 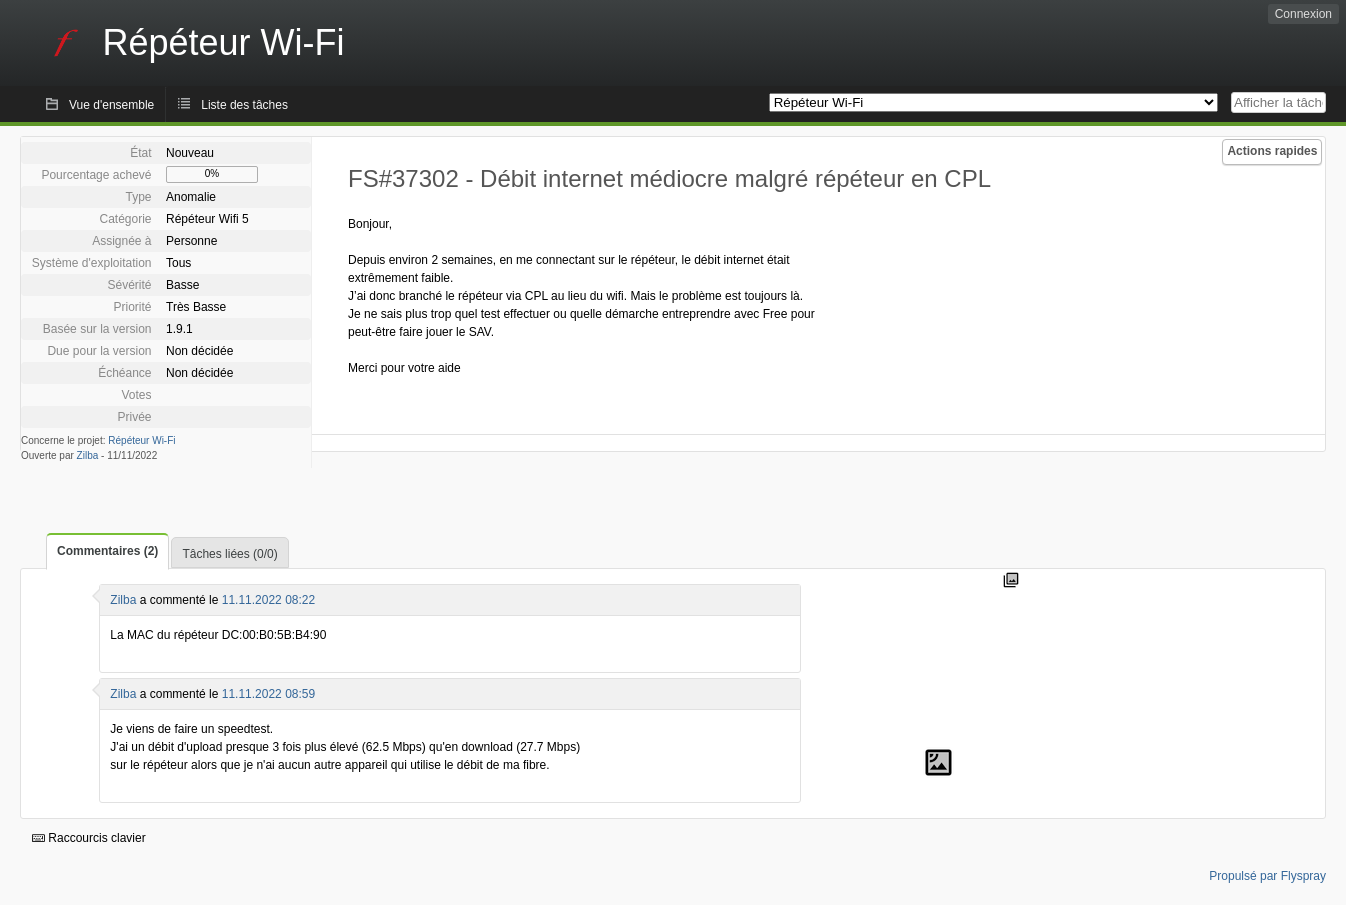 What do you see at coordinates (938, 762) in the screenshot?
I see `switch to satellite map view` at bounding box center [938, 762].